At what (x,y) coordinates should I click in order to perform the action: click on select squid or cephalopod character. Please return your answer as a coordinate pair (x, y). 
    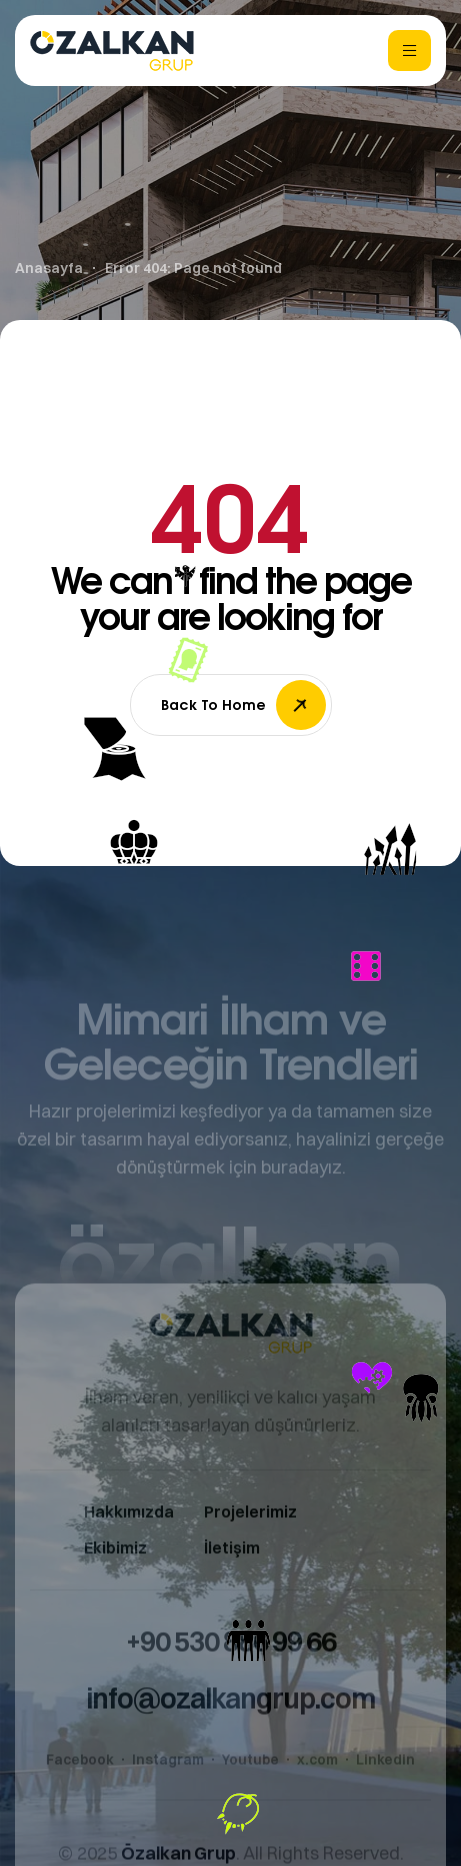
    Looking at the image, I should click on (421, 1399).